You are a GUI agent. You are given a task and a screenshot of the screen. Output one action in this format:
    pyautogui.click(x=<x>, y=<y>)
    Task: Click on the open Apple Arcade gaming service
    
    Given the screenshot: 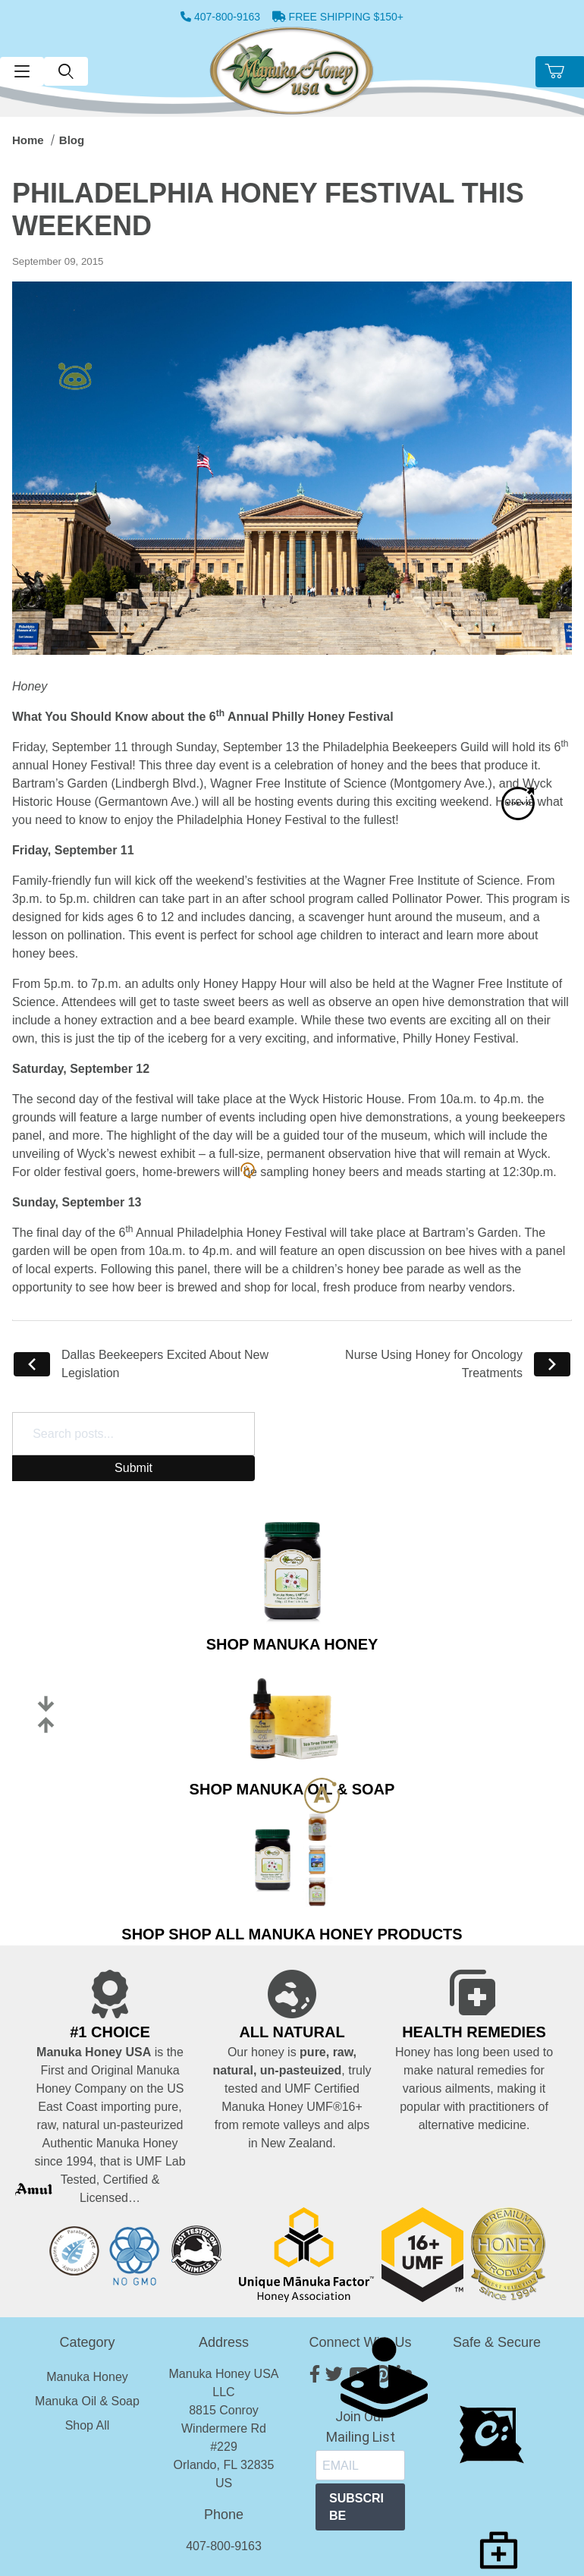 What is the action you would take?
    pyautogui.click(x=384, y=2377)
    